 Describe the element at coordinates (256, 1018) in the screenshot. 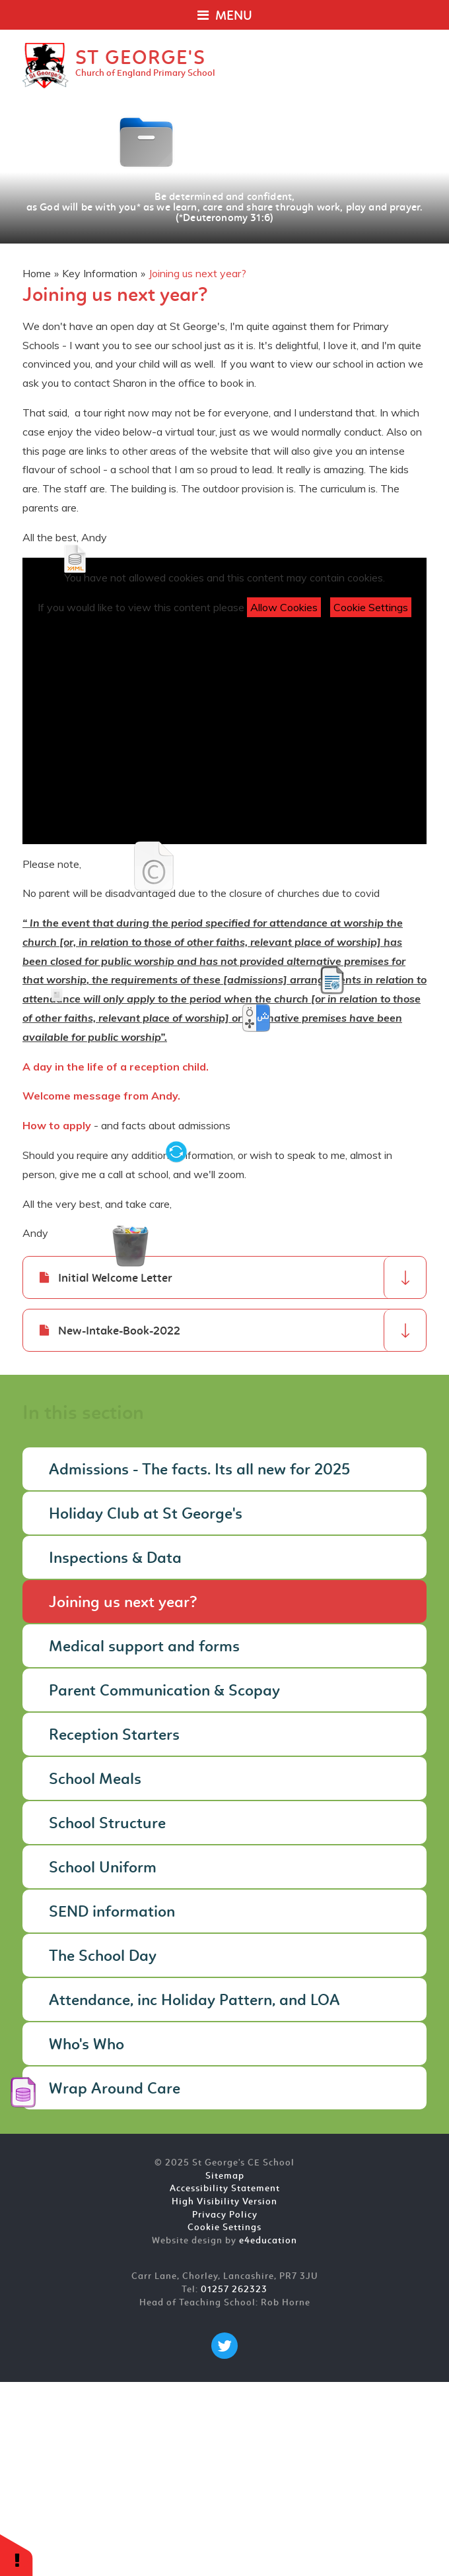

I see `open the character map application` at that location.